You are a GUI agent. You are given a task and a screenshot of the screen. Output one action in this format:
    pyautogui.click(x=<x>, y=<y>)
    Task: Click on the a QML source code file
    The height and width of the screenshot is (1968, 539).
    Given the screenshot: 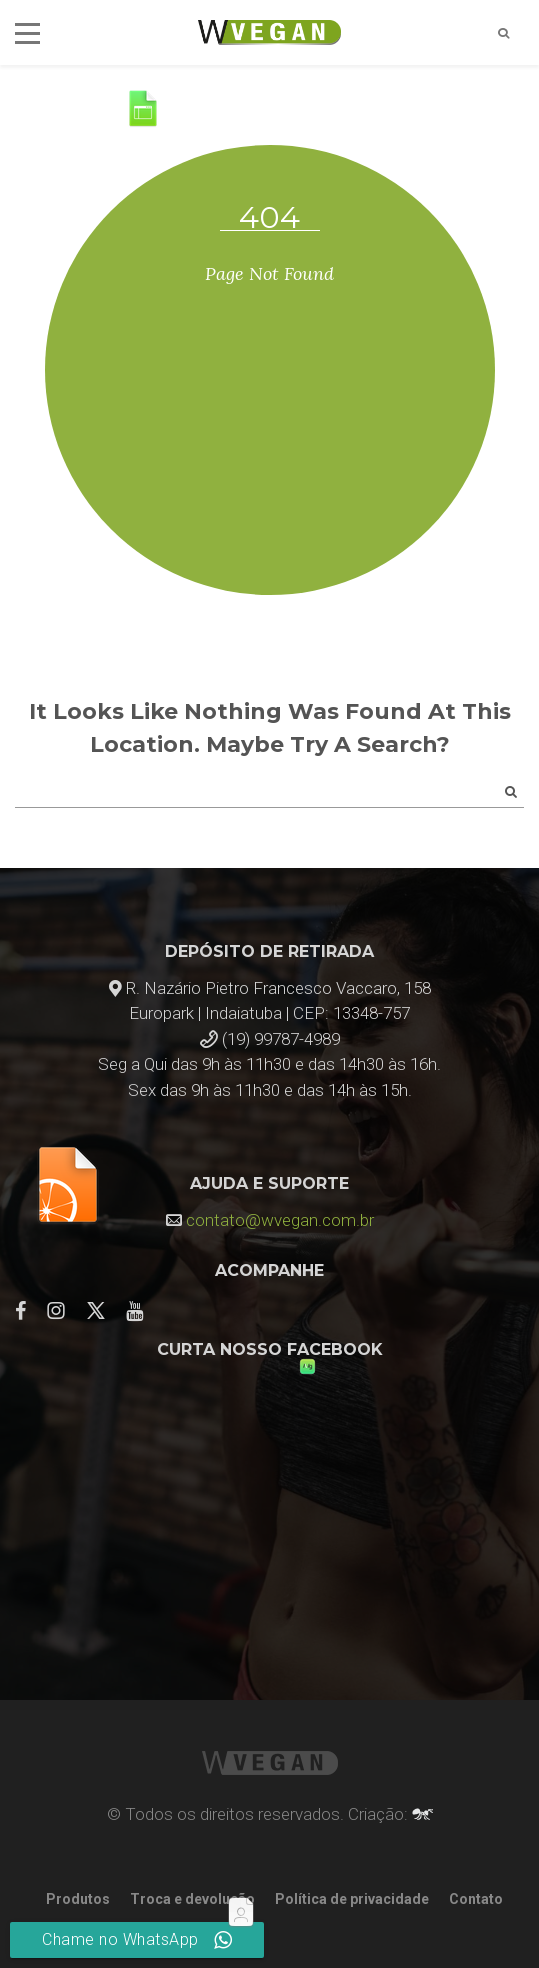 What is the action you would take?
    pyautogui.click(x=143, y=109)
    